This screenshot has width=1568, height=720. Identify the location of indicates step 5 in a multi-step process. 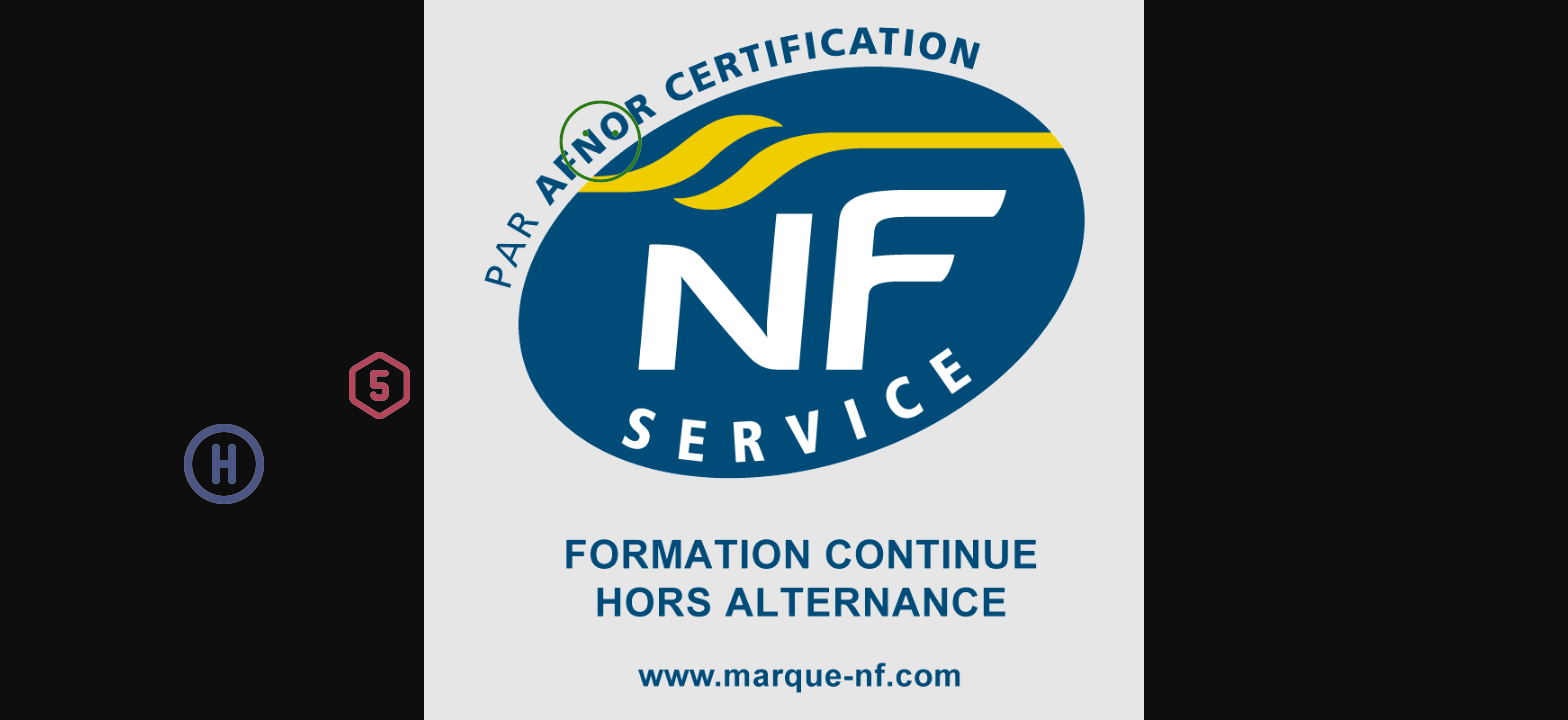
(379, 385).